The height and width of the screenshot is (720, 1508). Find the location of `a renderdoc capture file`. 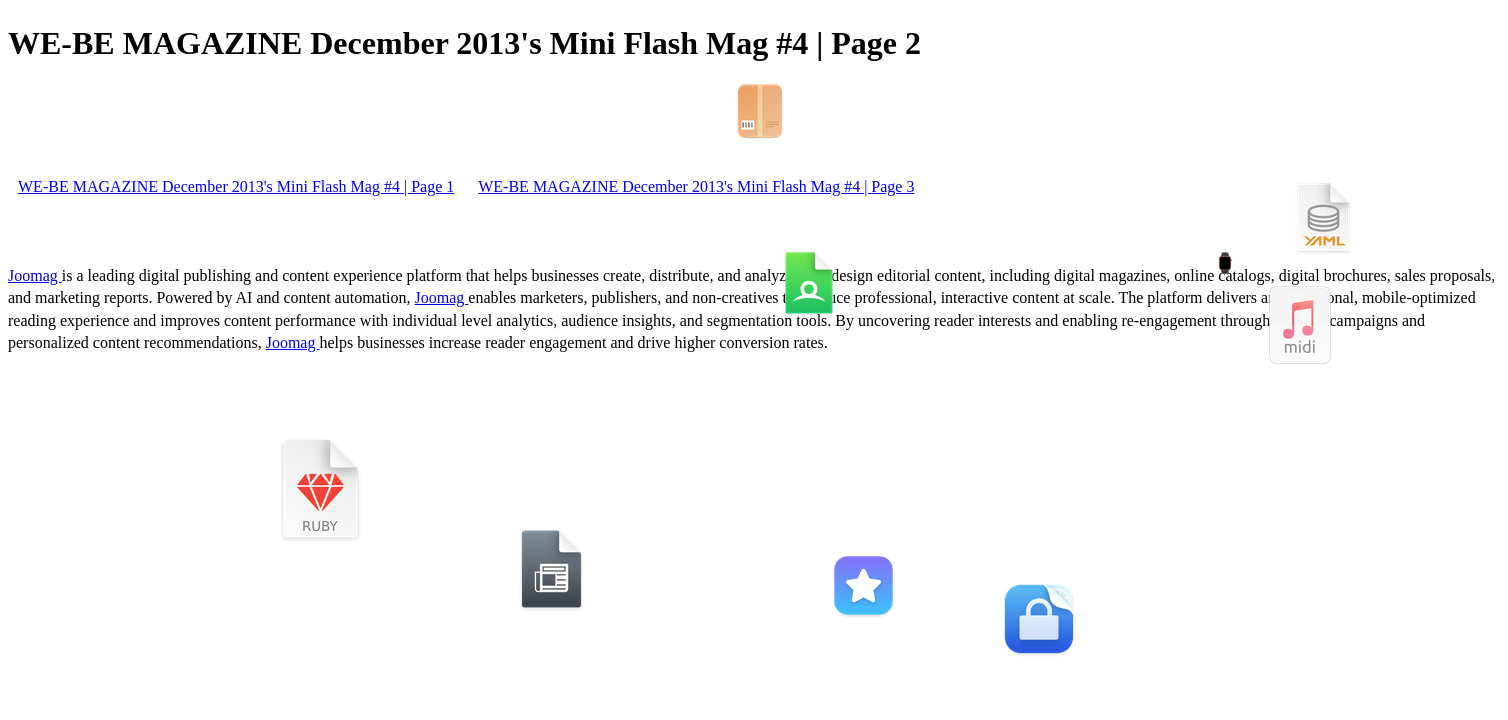

a renderdoc capture file is located at coordinates (809, 284).